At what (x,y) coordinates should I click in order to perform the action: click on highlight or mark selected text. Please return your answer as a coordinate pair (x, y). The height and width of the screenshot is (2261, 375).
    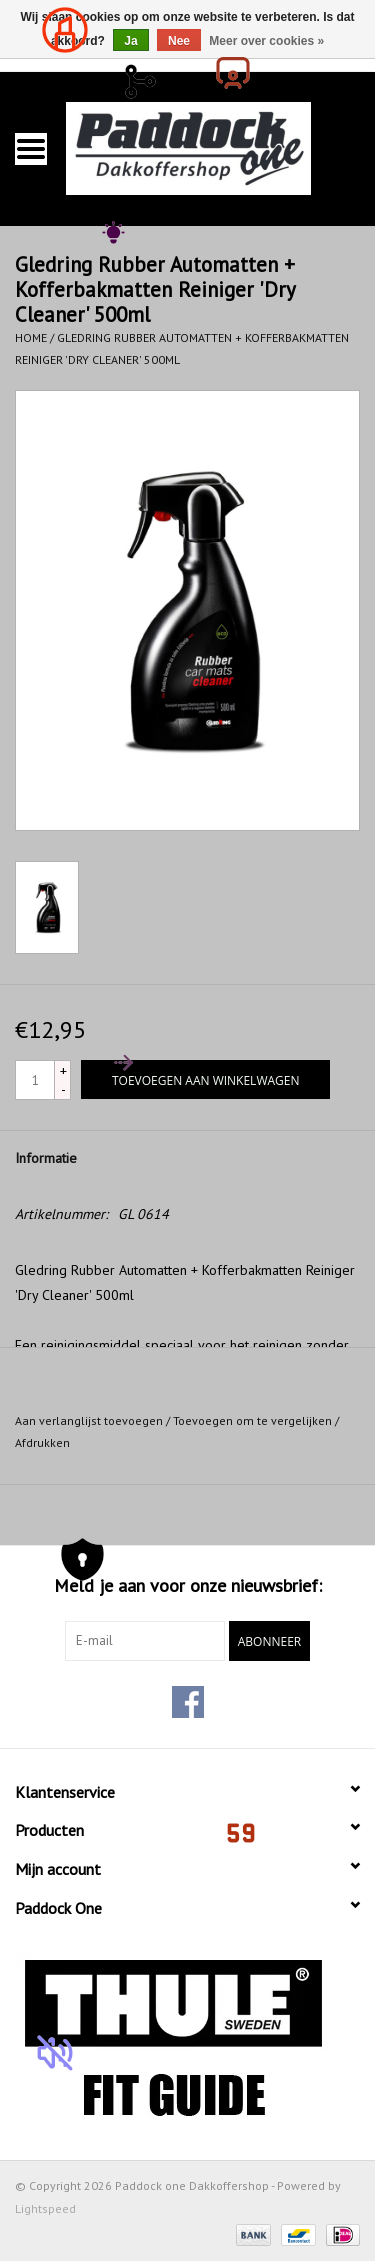
    Looking at the image, I should click on (65, 30).